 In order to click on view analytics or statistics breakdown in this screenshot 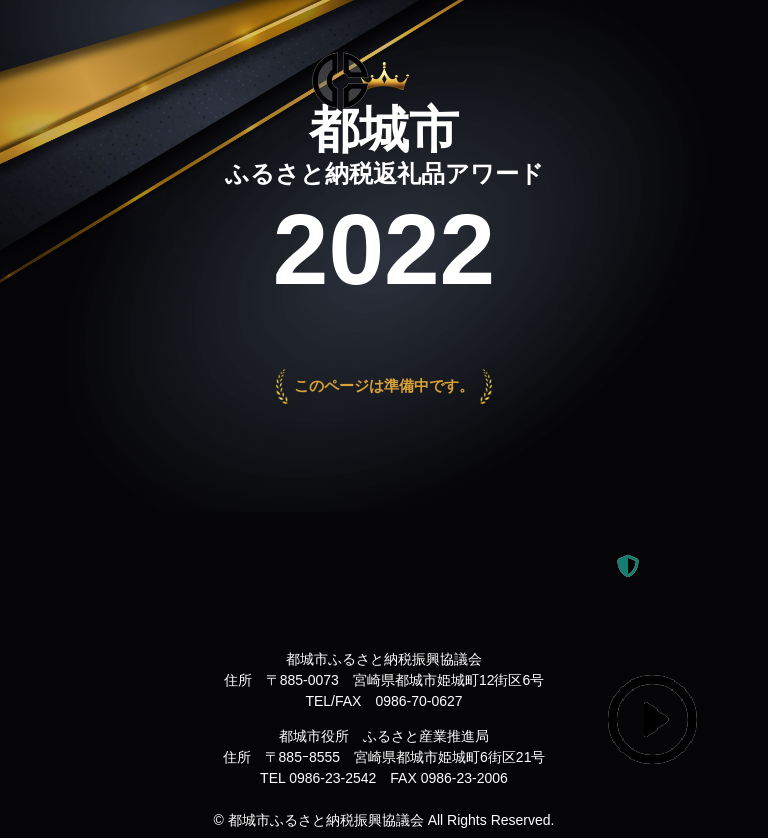, I will do `click(340, 80)`.